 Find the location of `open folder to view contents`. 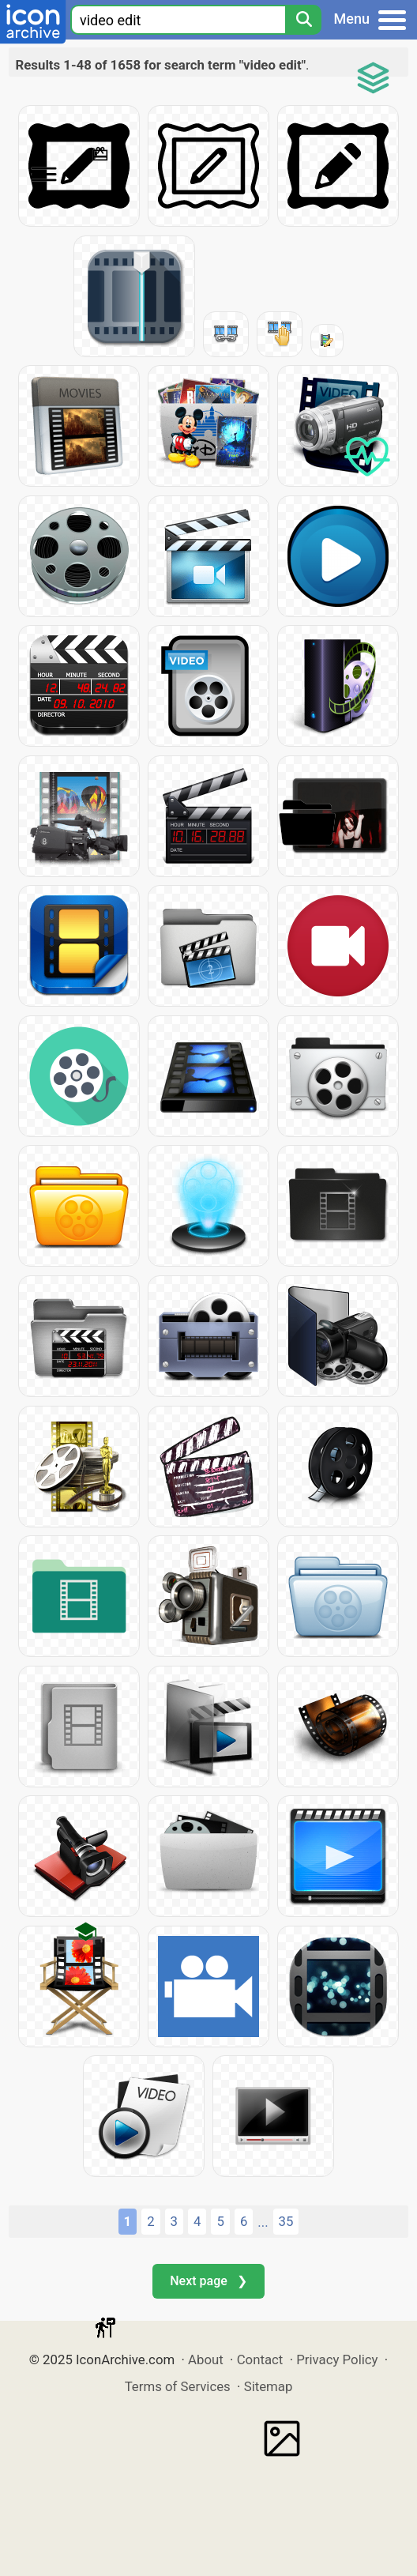

open folder to view contents is located at coordinates (307, 823).